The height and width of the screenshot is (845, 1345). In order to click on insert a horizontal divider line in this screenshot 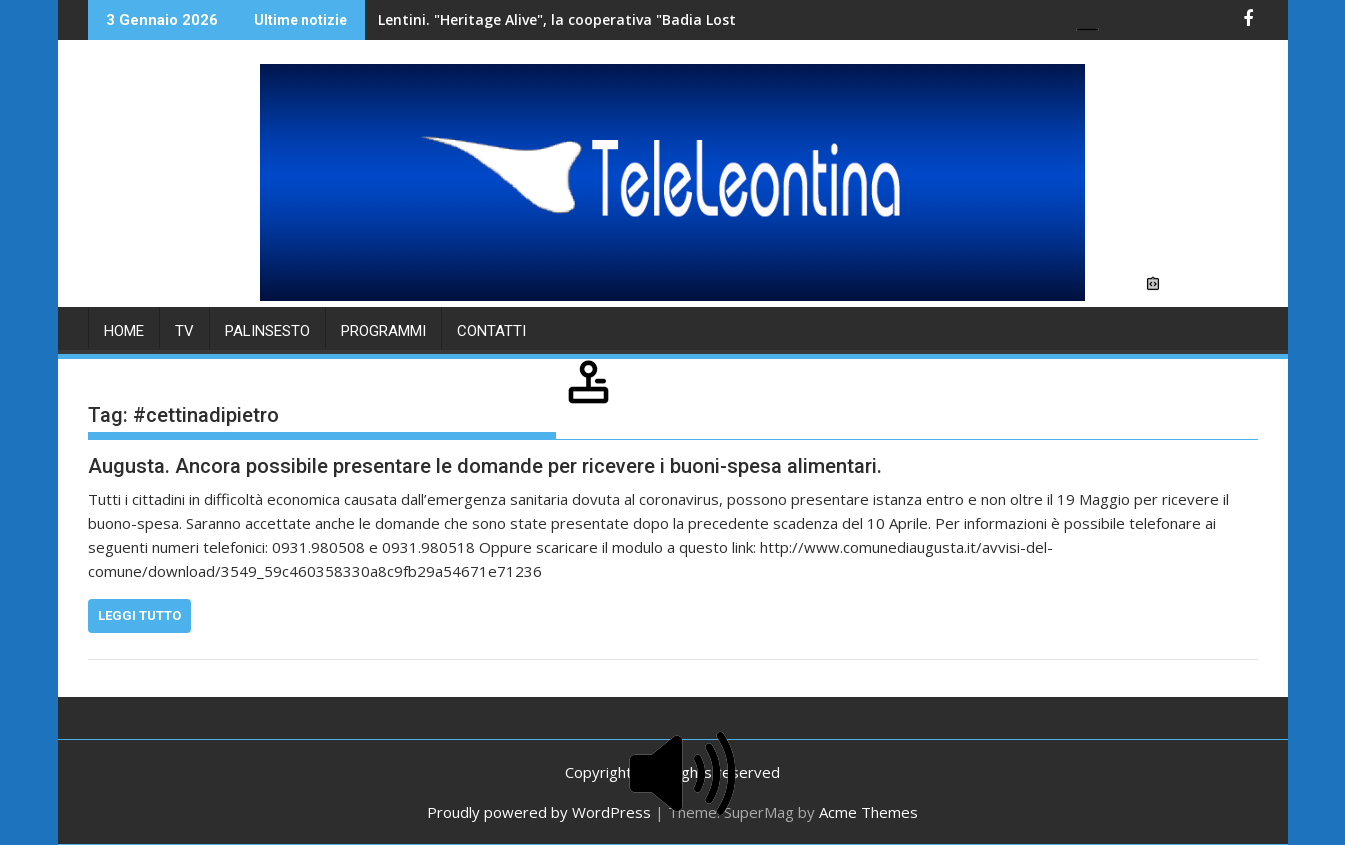, I will do `click(1087, 29)`.